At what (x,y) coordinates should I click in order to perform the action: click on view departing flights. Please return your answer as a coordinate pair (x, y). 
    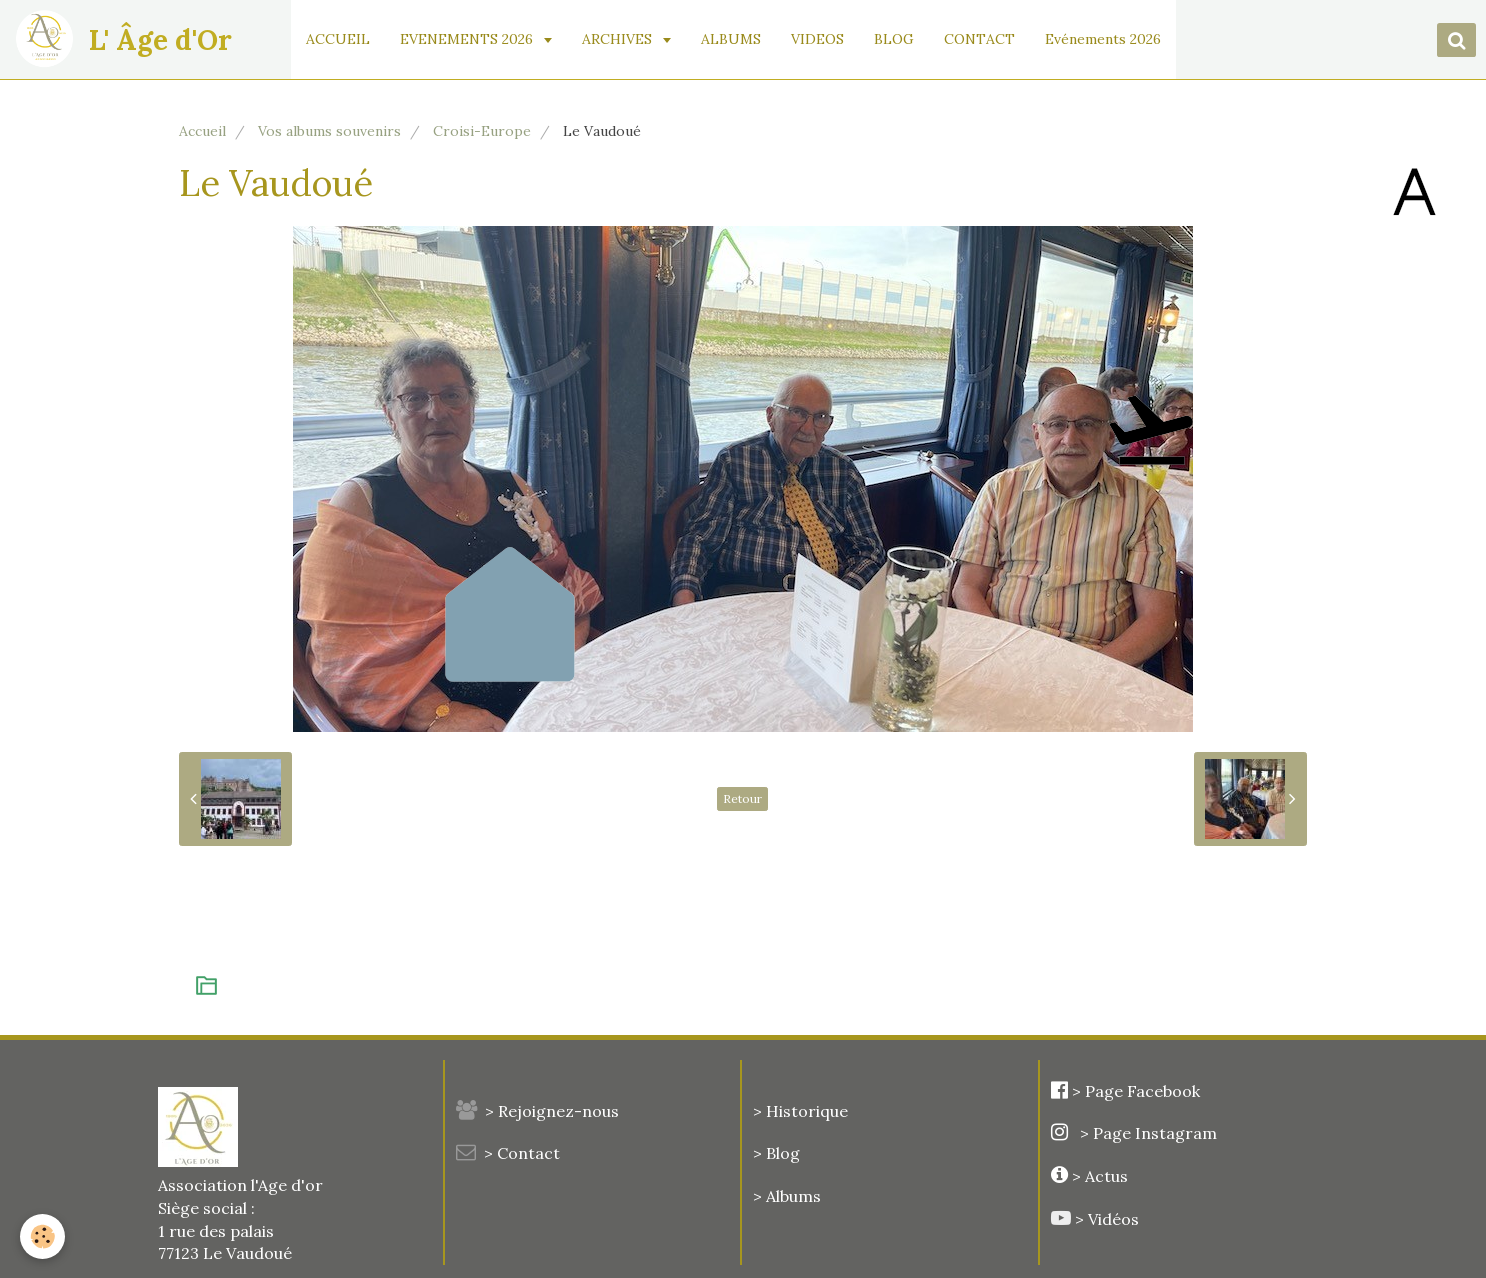
    Looking at the image, I should click on (1152, 428).